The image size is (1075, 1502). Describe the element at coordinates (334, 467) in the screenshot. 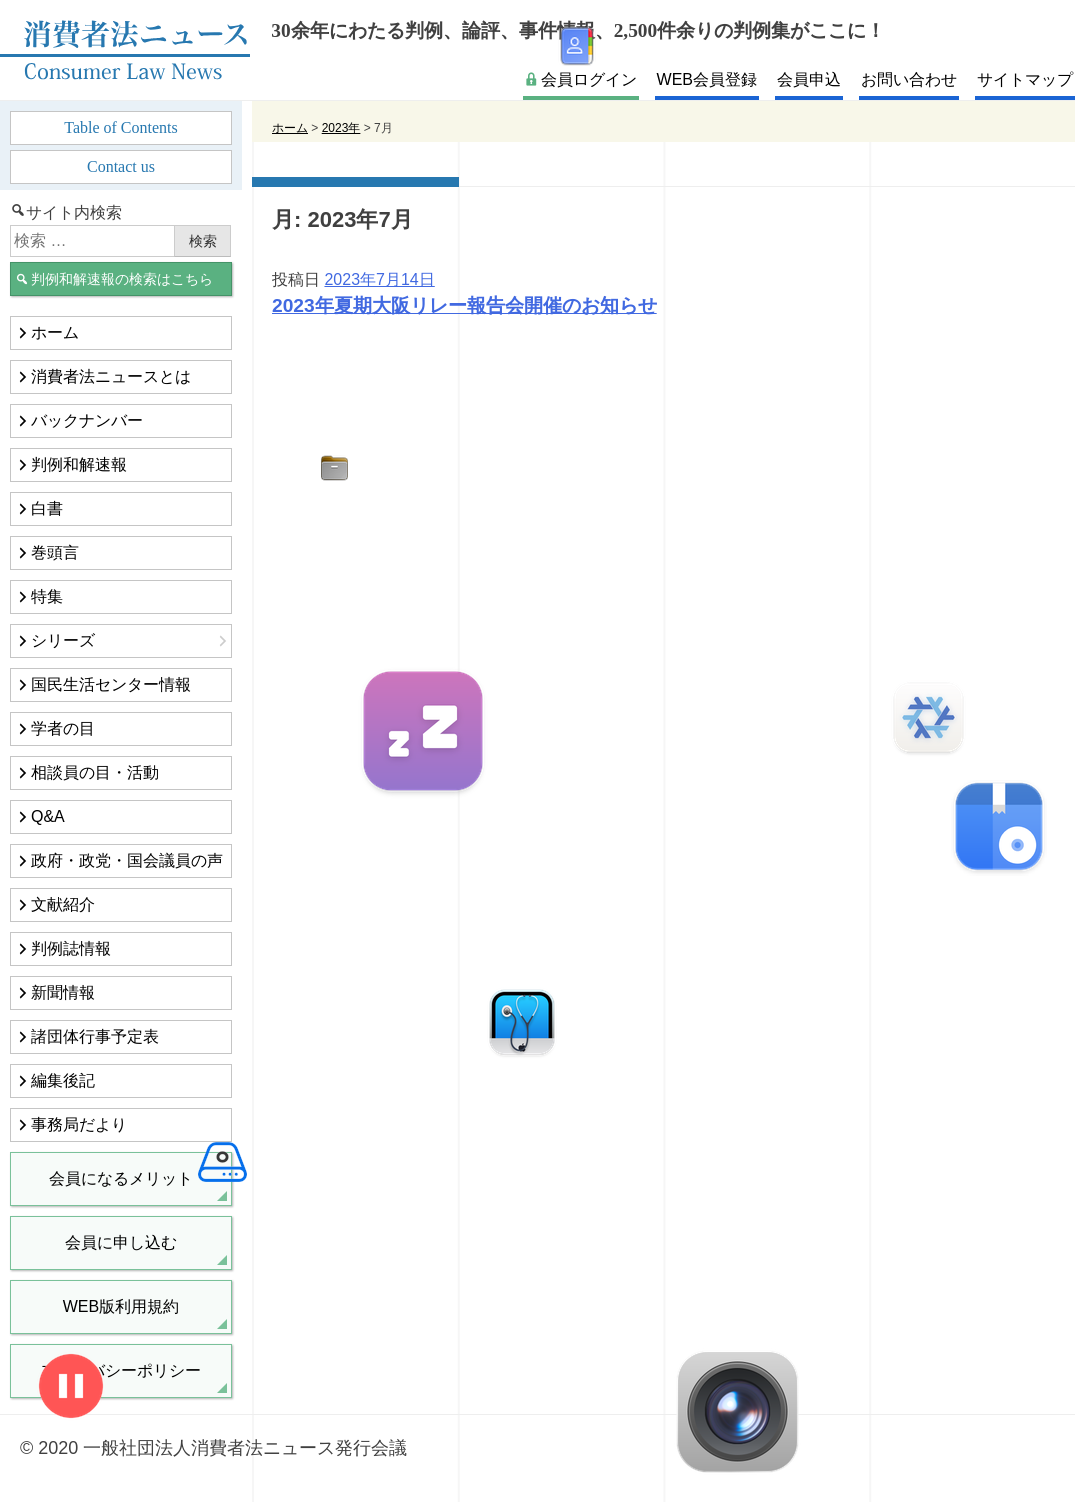

I see `open file manager application` at that location.